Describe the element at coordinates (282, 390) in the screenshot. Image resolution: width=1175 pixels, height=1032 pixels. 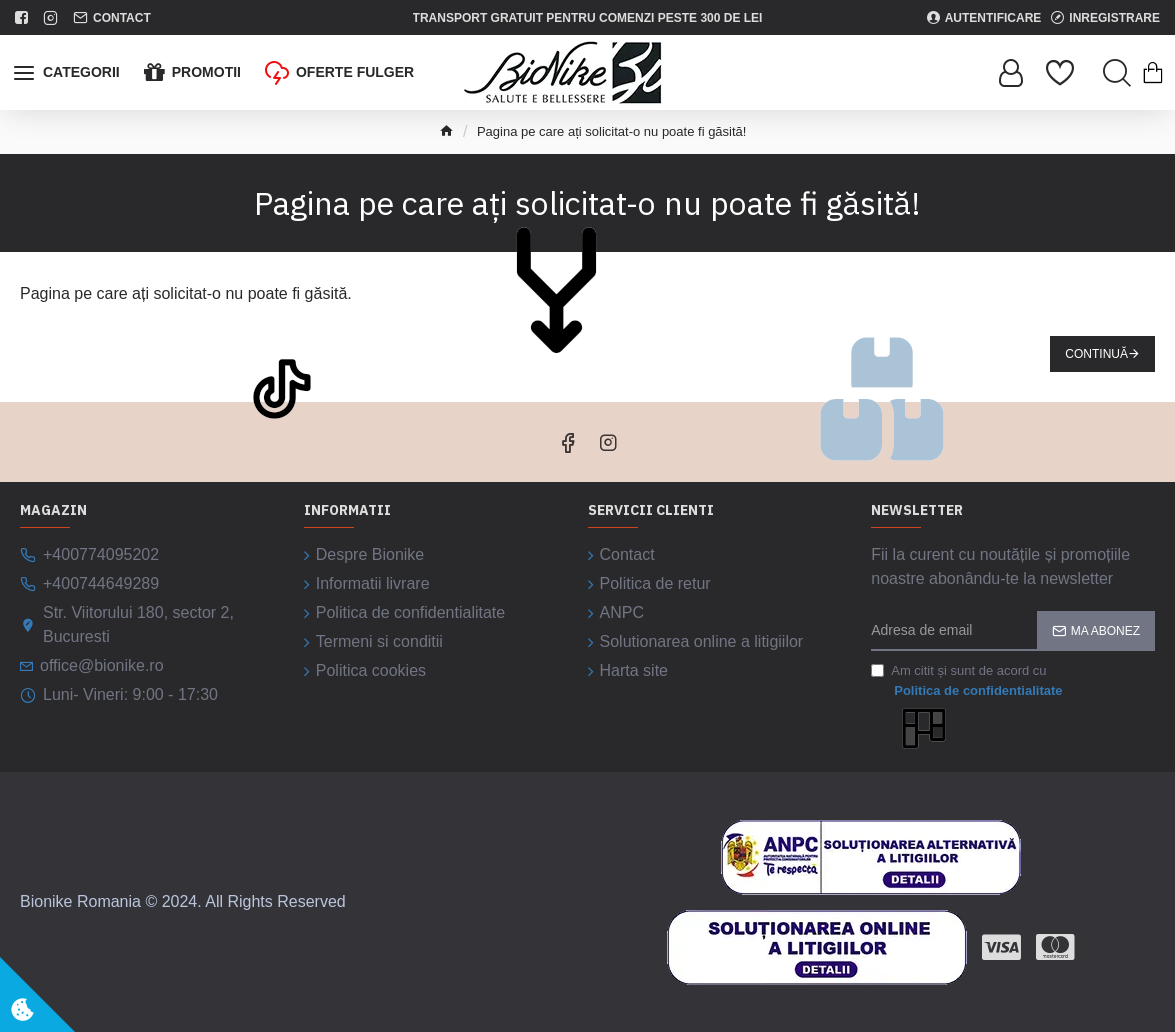
I see `open TikTok app` at that location.